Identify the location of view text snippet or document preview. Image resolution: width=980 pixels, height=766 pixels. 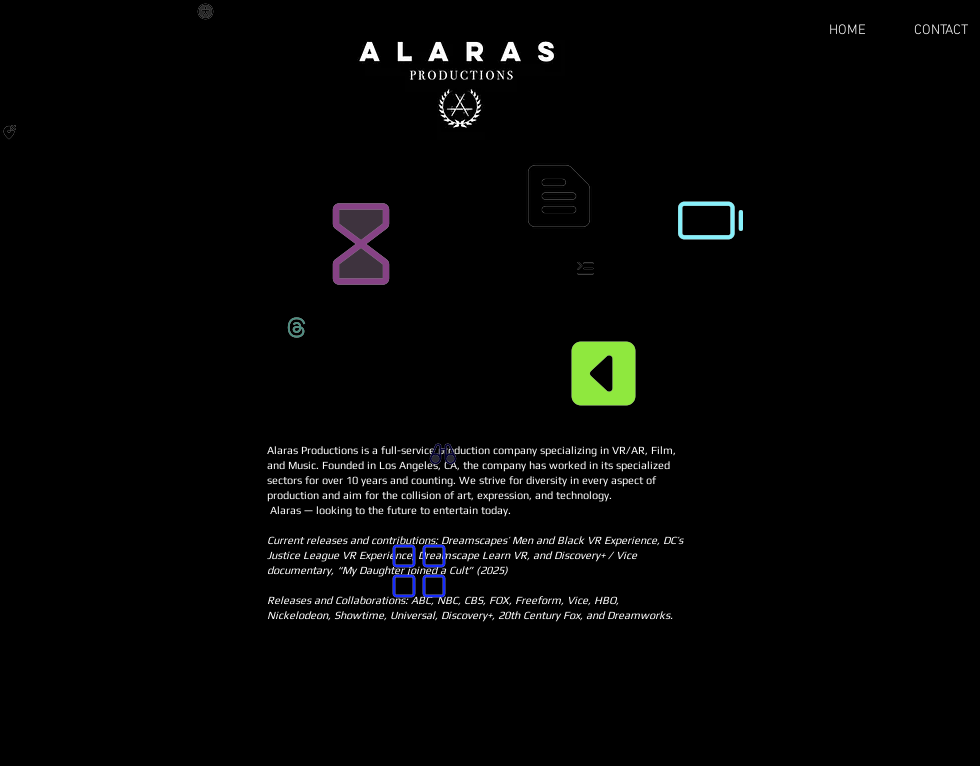
(559, 196).